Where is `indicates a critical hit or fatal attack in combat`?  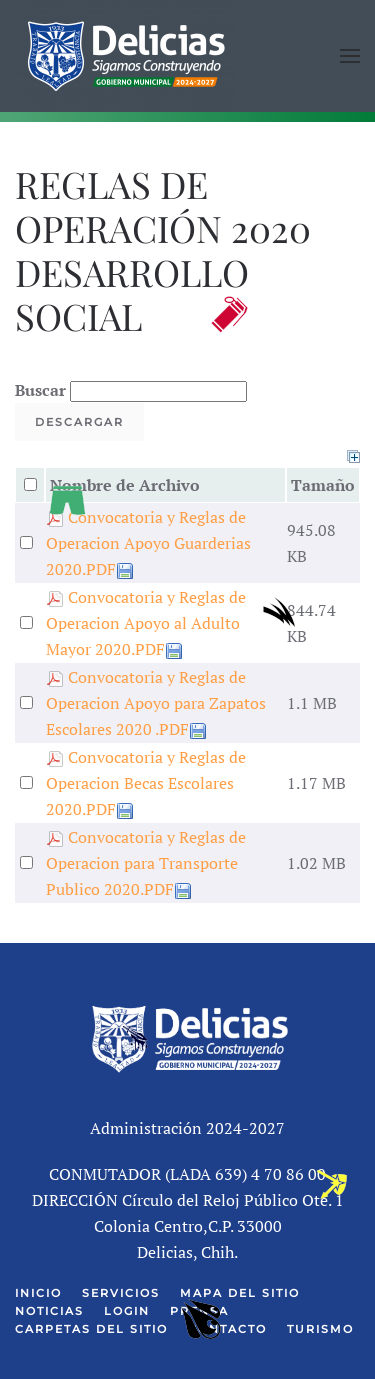
indicates a critical hit or fatal attack in combat is located at coordinates (135, 1037).